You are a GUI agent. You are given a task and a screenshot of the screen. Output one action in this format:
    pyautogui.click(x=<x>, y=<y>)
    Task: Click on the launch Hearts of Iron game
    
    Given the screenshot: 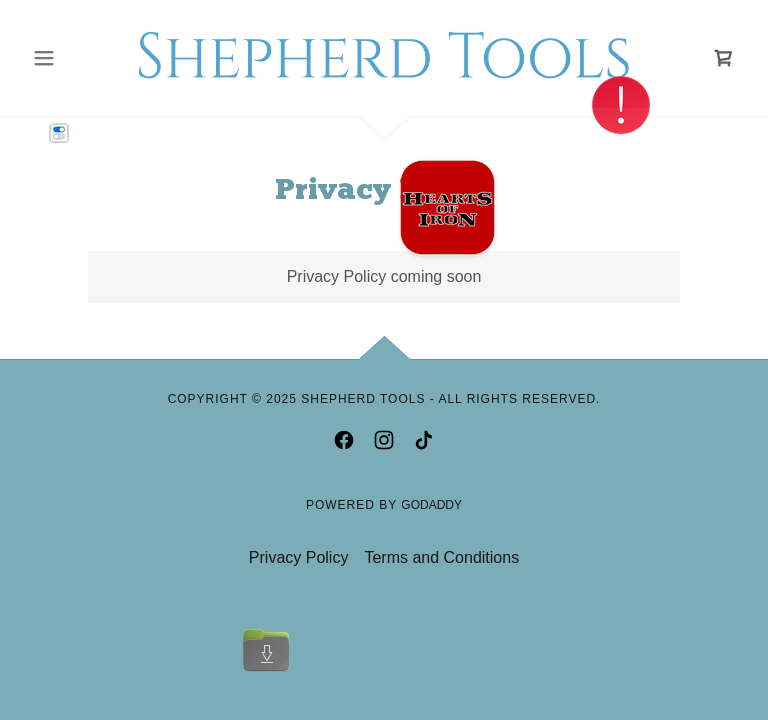 What is the action you would take?
    pyautogui.click(x=447, y=207)
    